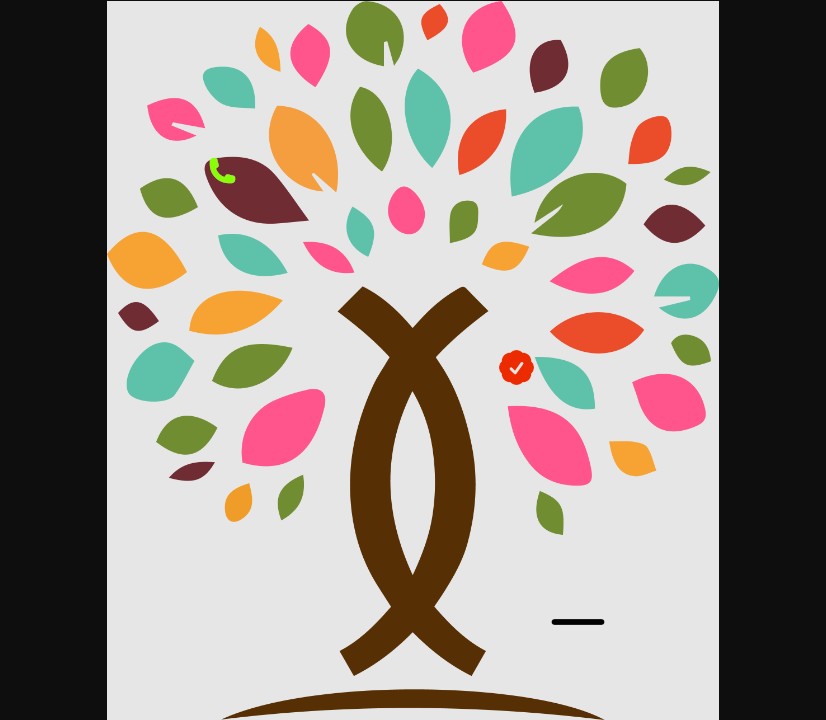 The width and height of the screenshot is (826, 720). What do you see at coordinates (222, 170) in the screenshot?
I see `make a phone call` at bounding box center [222, 170].